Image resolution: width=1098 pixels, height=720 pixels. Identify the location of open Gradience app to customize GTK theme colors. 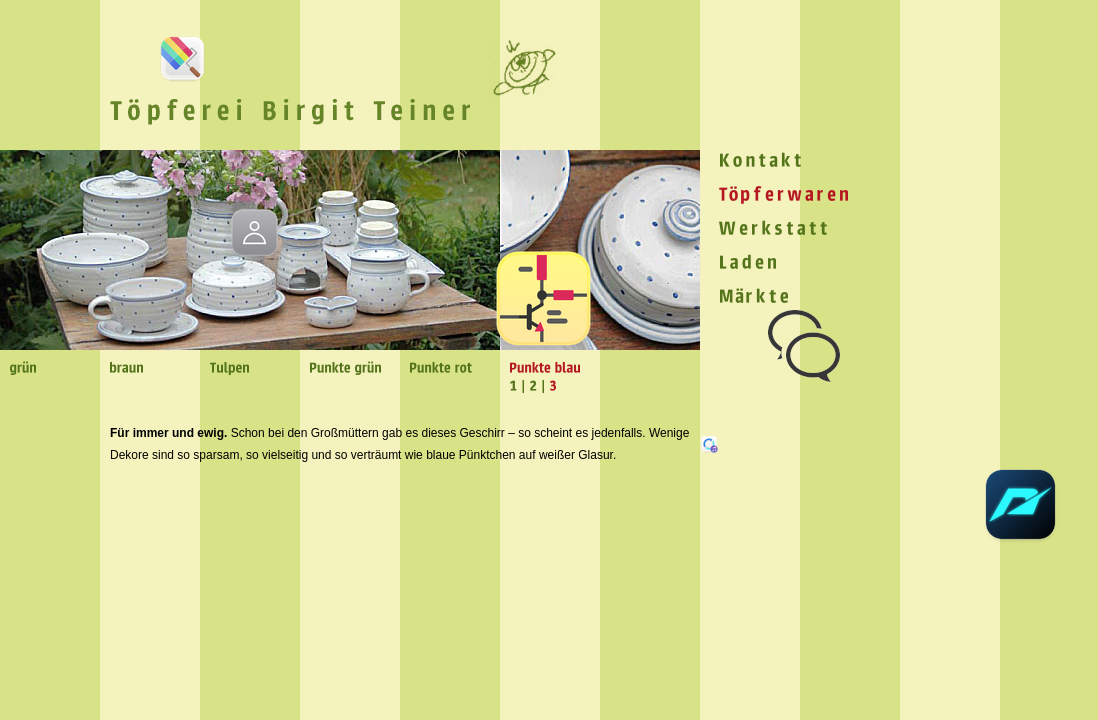
(182, 58).